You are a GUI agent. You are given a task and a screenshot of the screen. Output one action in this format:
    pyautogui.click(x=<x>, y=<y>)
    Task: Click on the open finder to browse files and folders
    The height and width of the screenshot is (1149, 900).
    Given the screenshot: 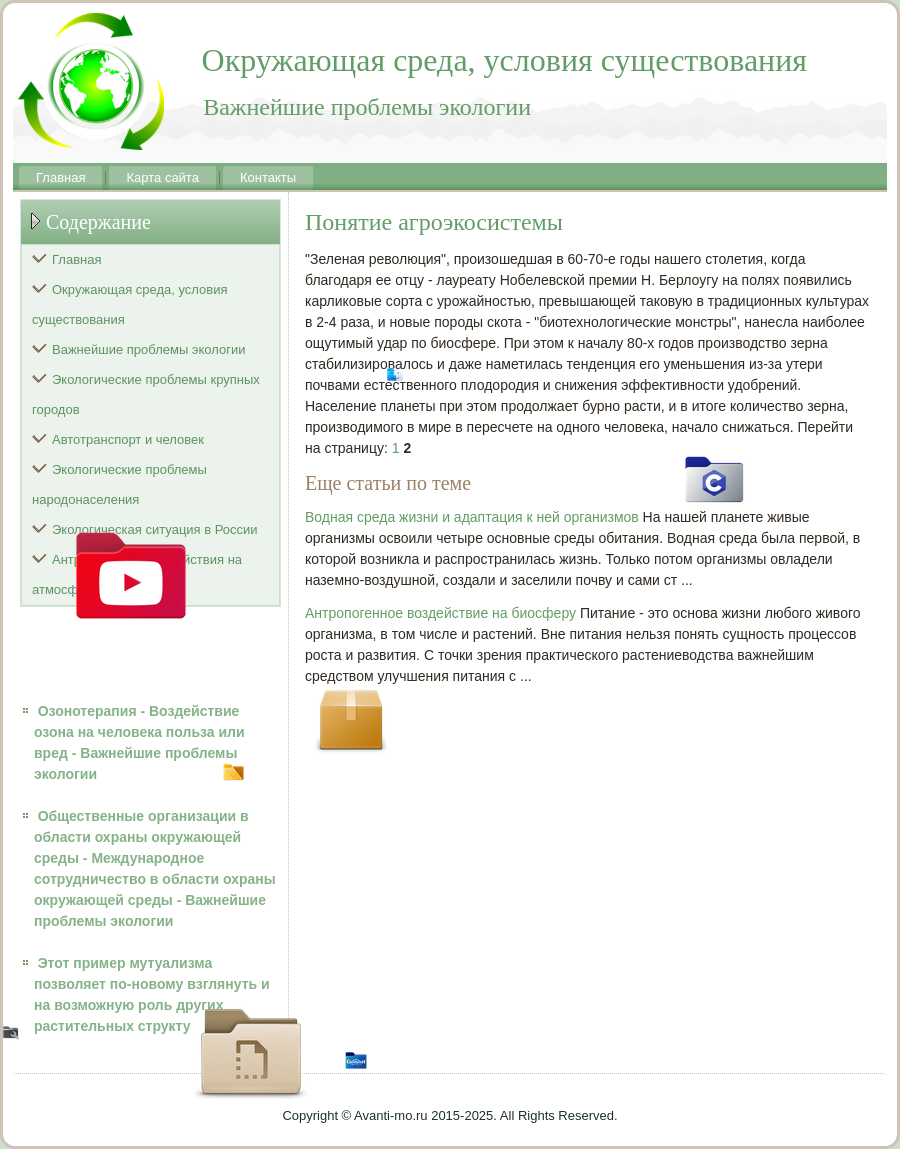 What is the action you would take?
    pyautogui.click(x=395, y=375)
    